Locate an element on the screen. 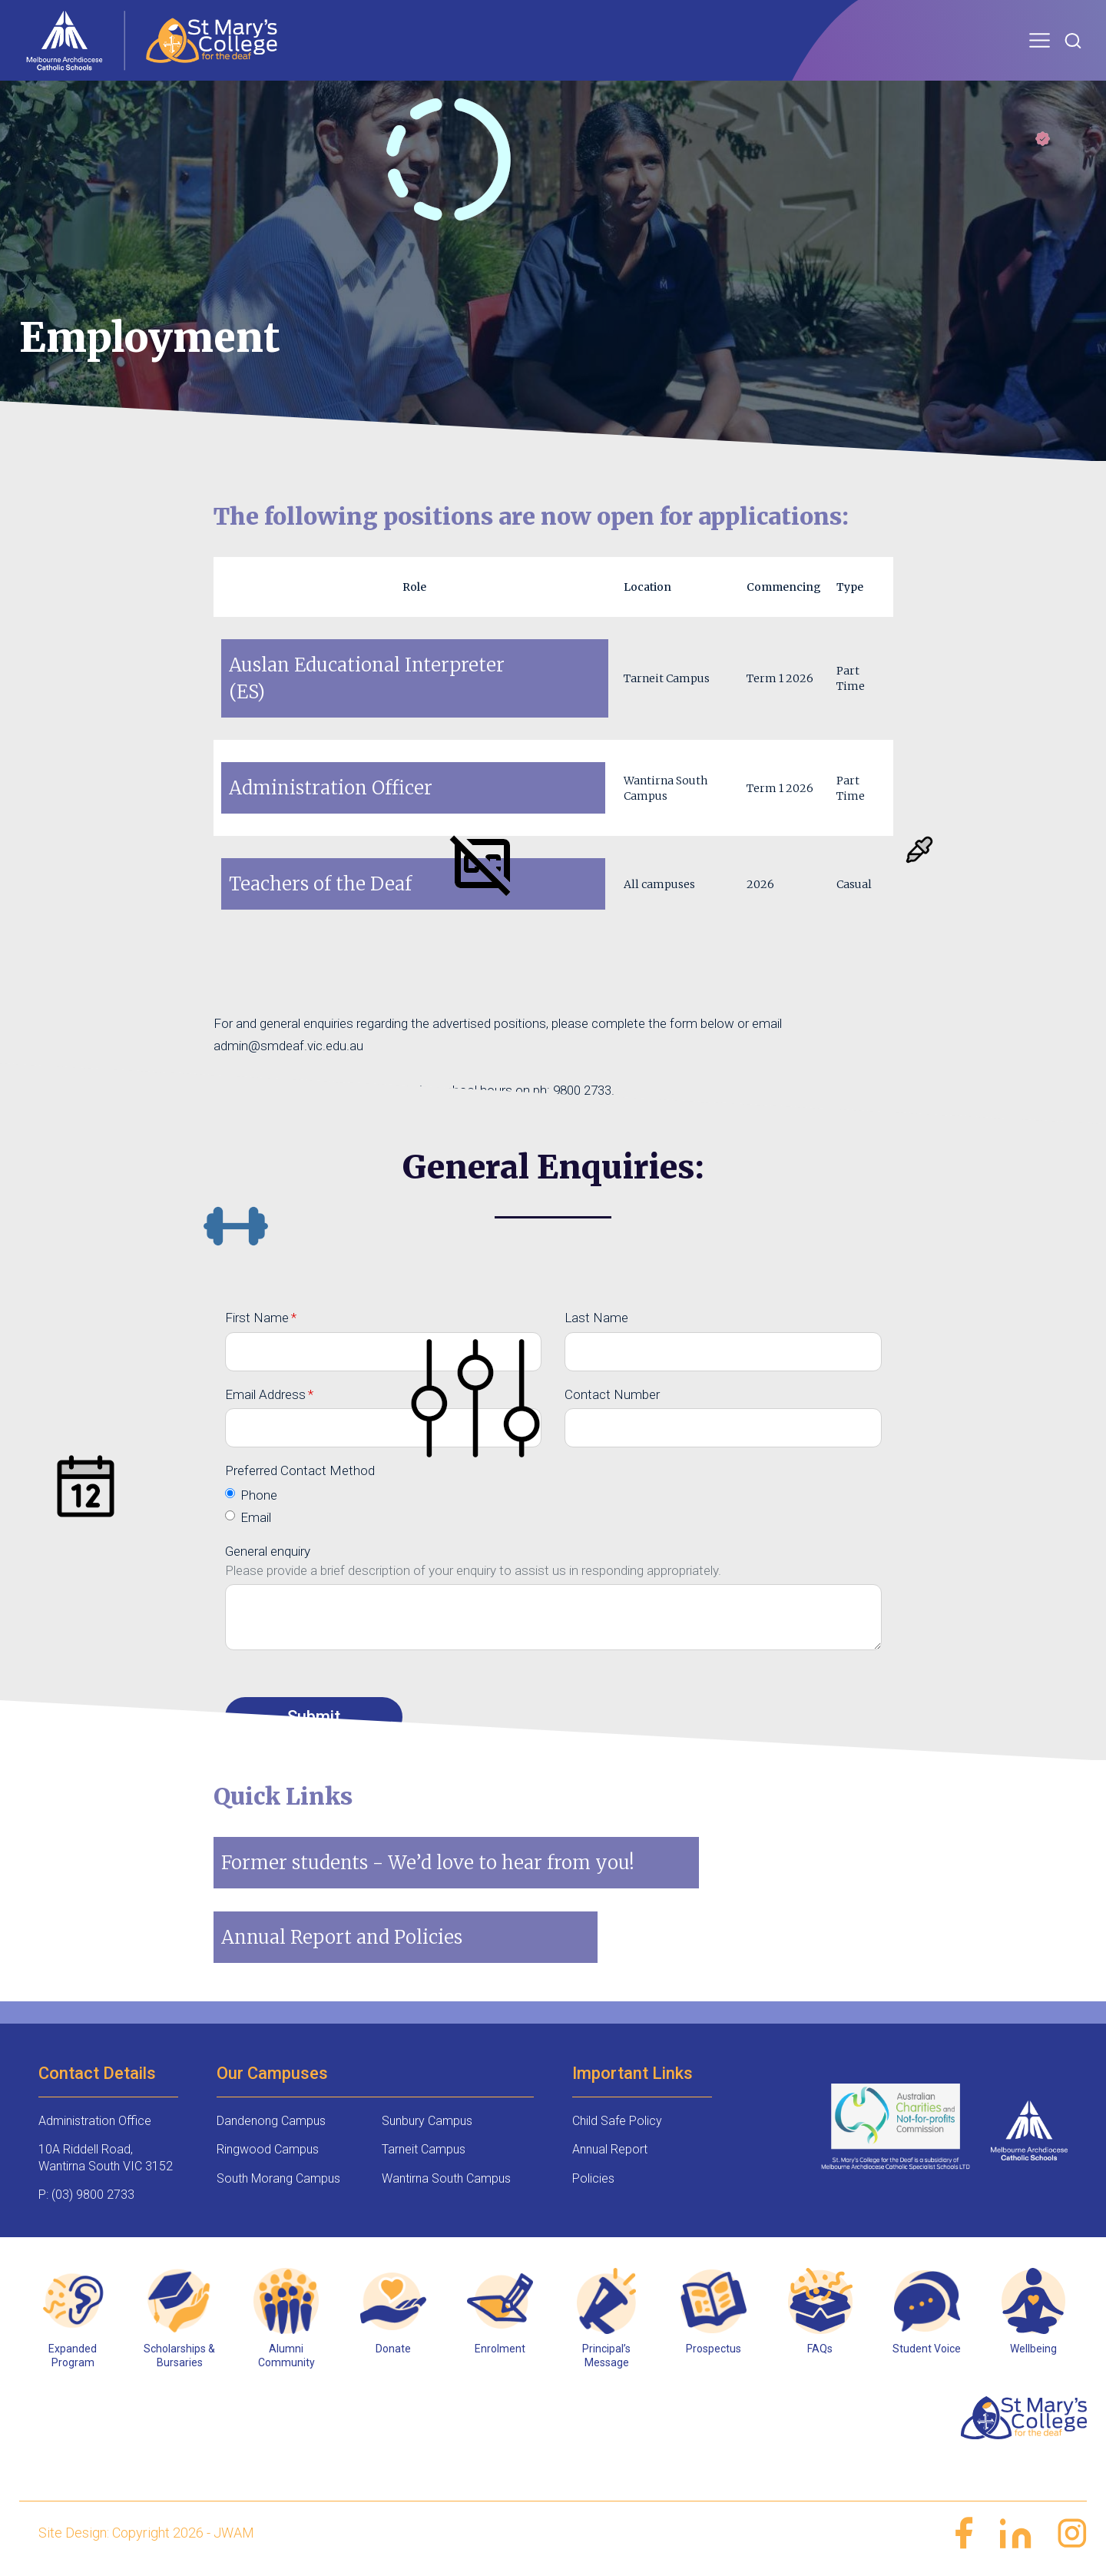 This screenshot has height=2576, width=1106. adjust settings or preferences is located at coordinates (475, 1398).